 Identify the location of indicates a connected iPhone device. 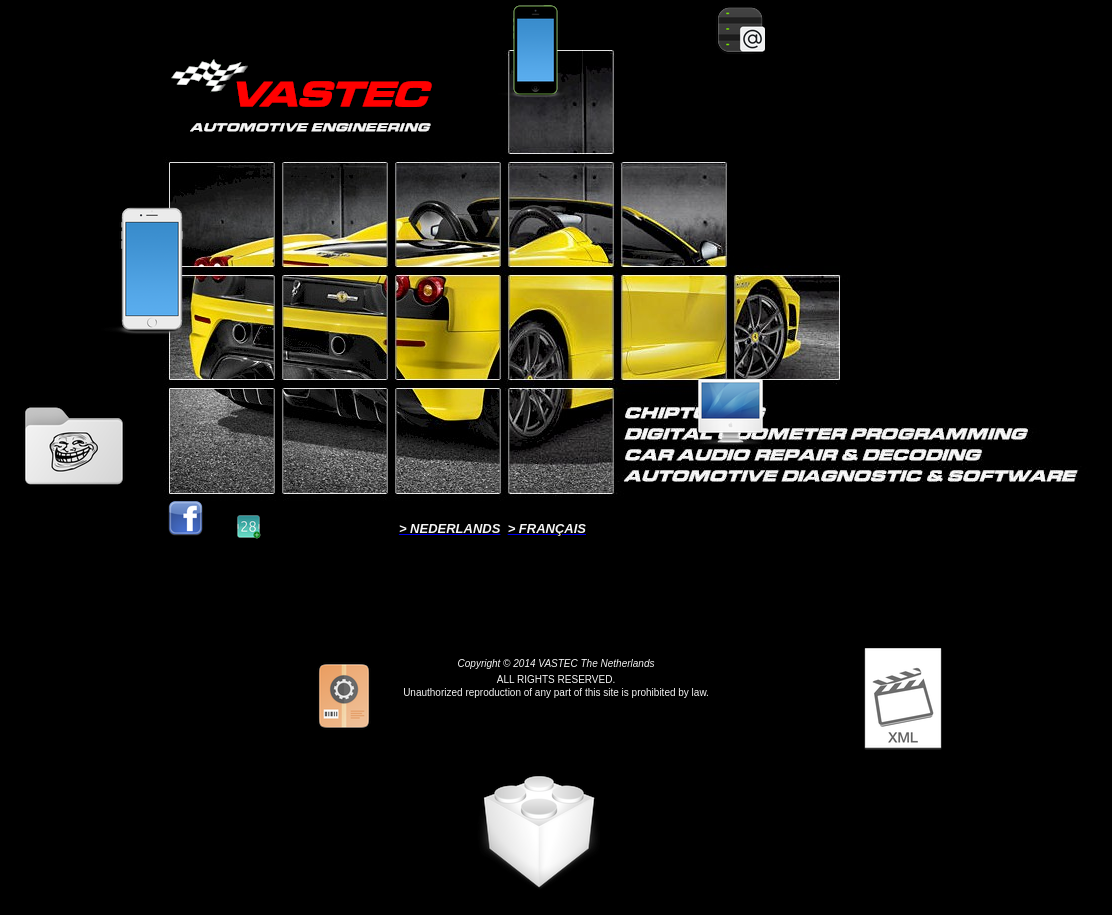
(152, 271).